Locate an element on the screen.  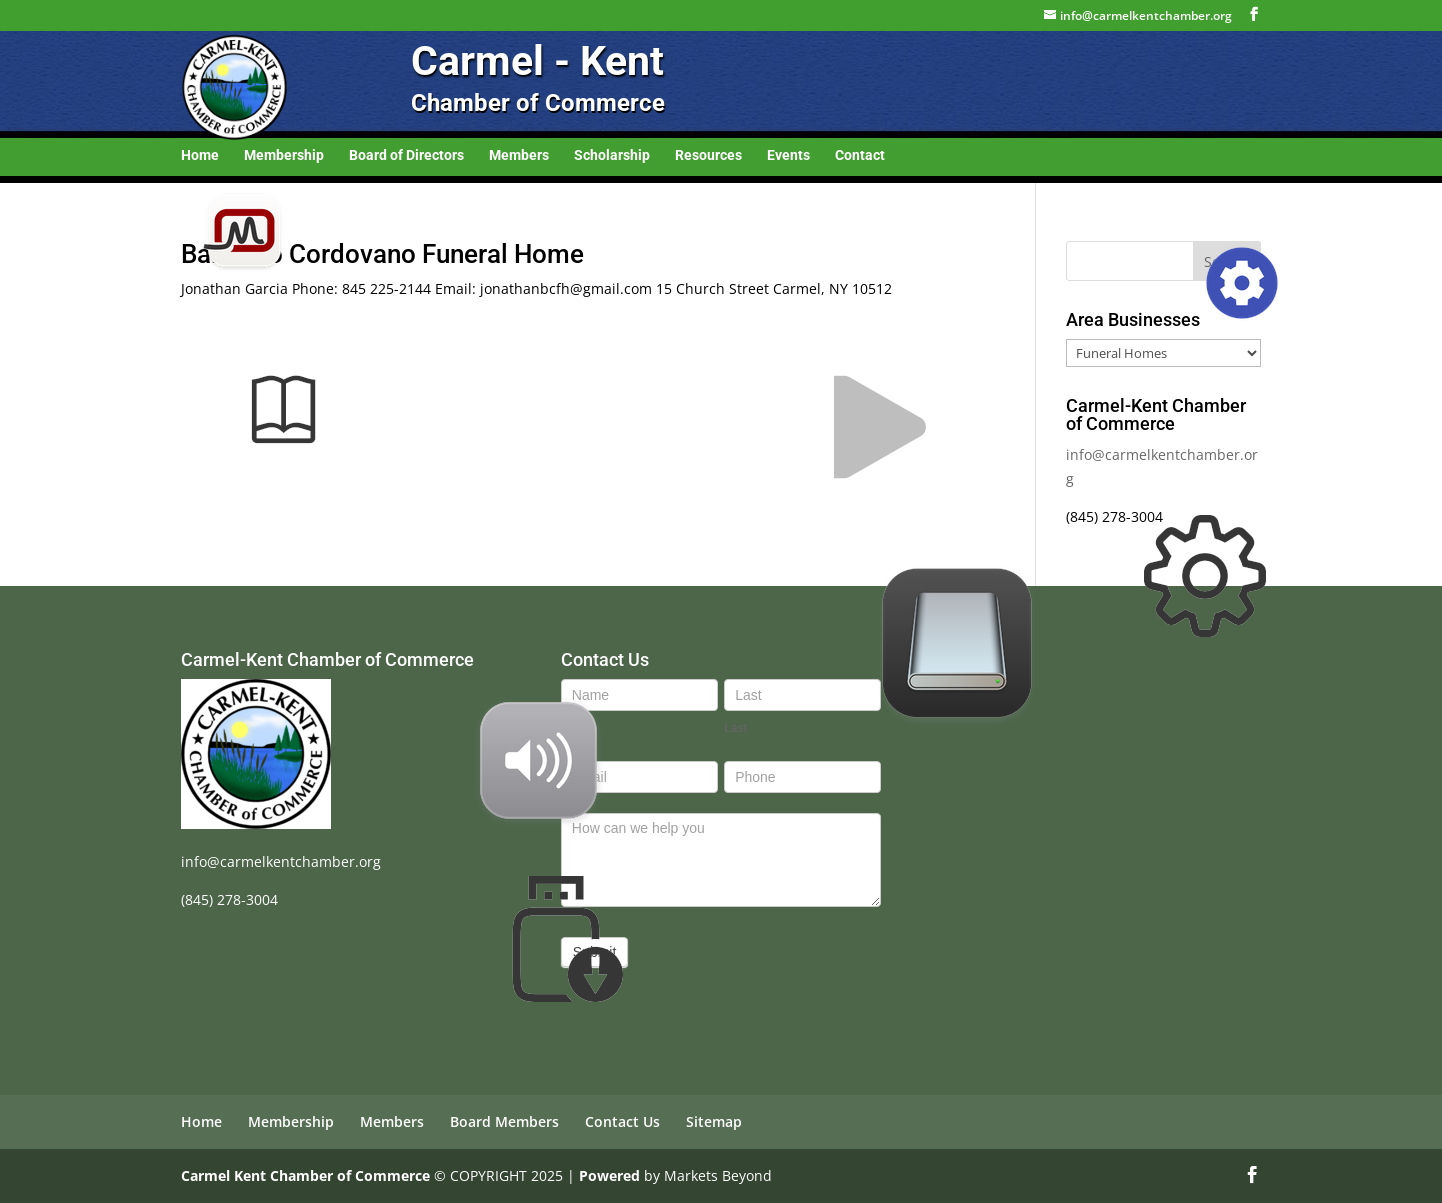
access application settings or preferences is located at coordinates (1205, 576).